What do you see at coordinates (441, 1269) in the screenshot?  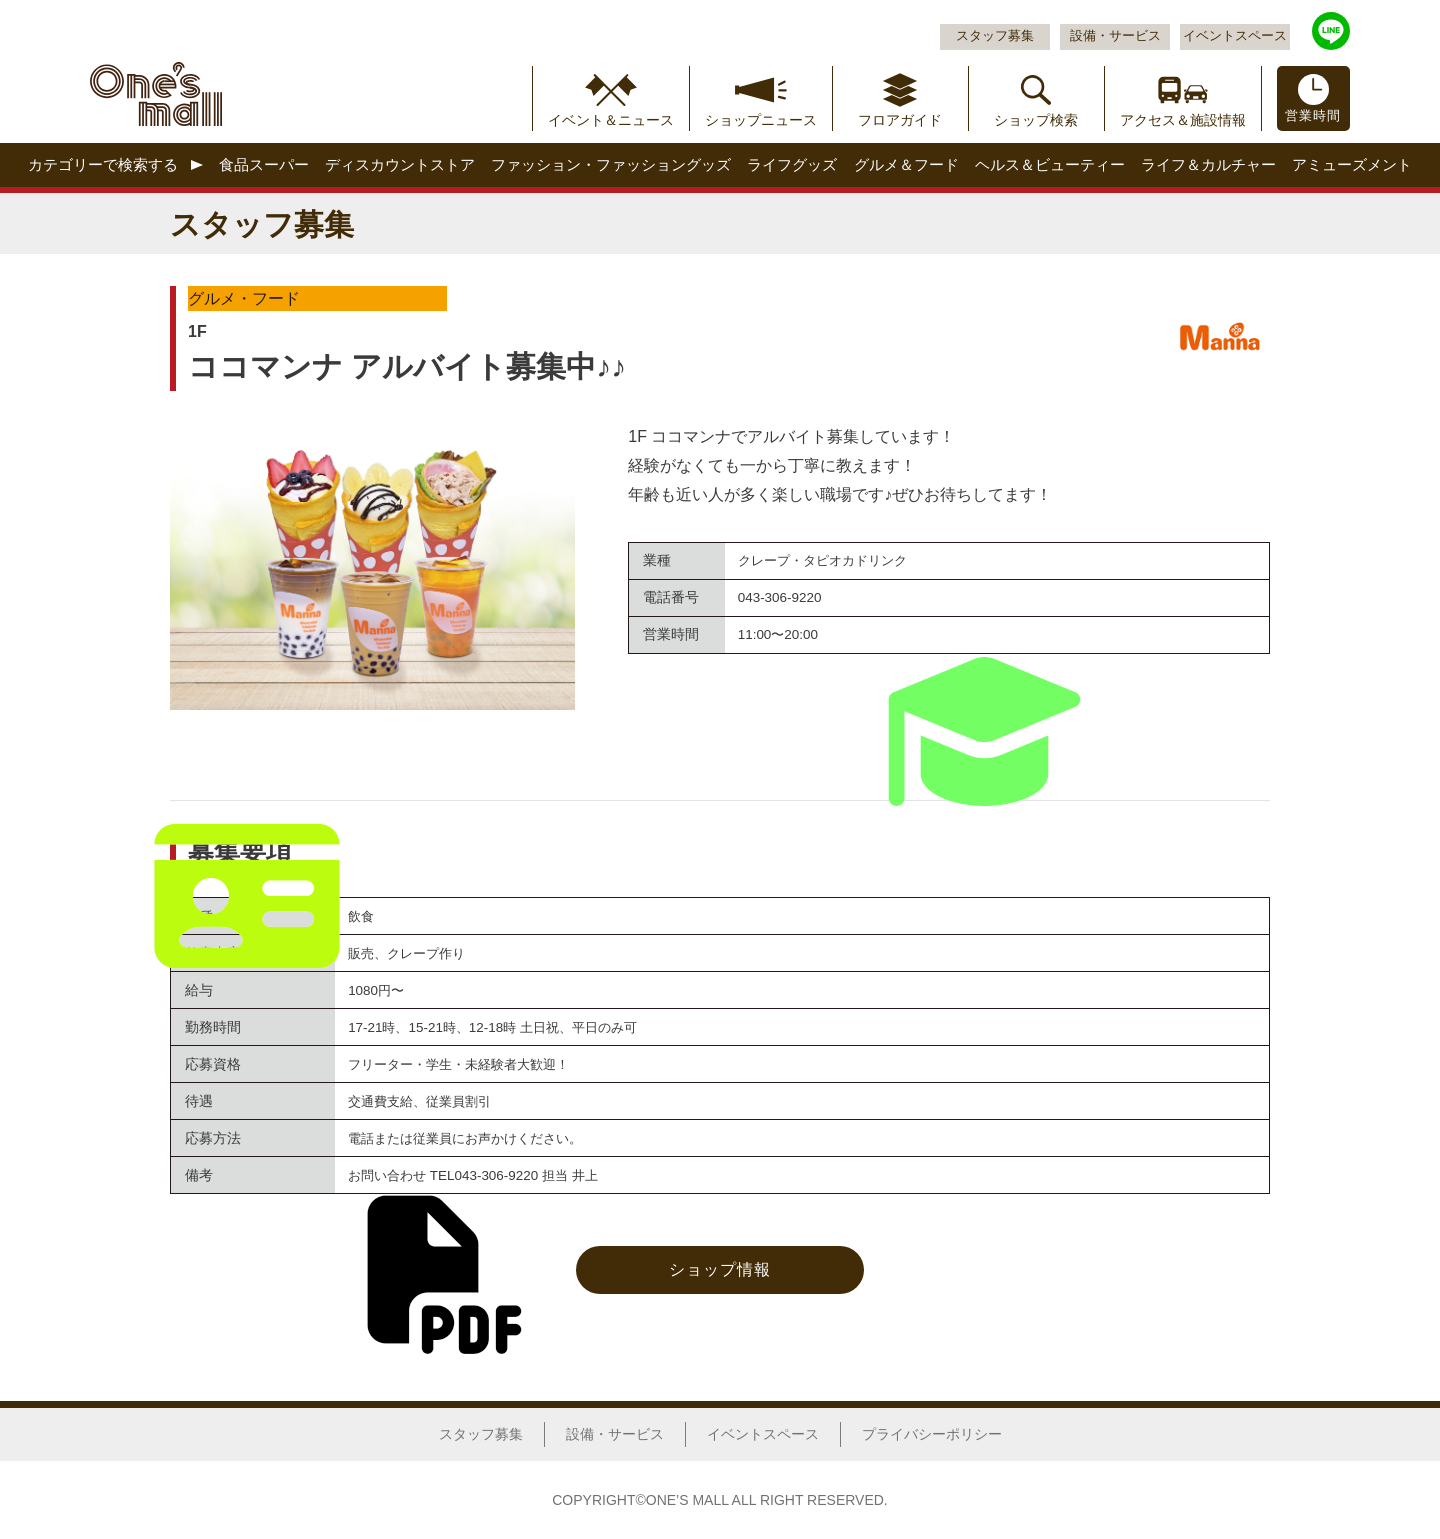 I see `view or open a PDF document` at bounding box center [441, 1269].